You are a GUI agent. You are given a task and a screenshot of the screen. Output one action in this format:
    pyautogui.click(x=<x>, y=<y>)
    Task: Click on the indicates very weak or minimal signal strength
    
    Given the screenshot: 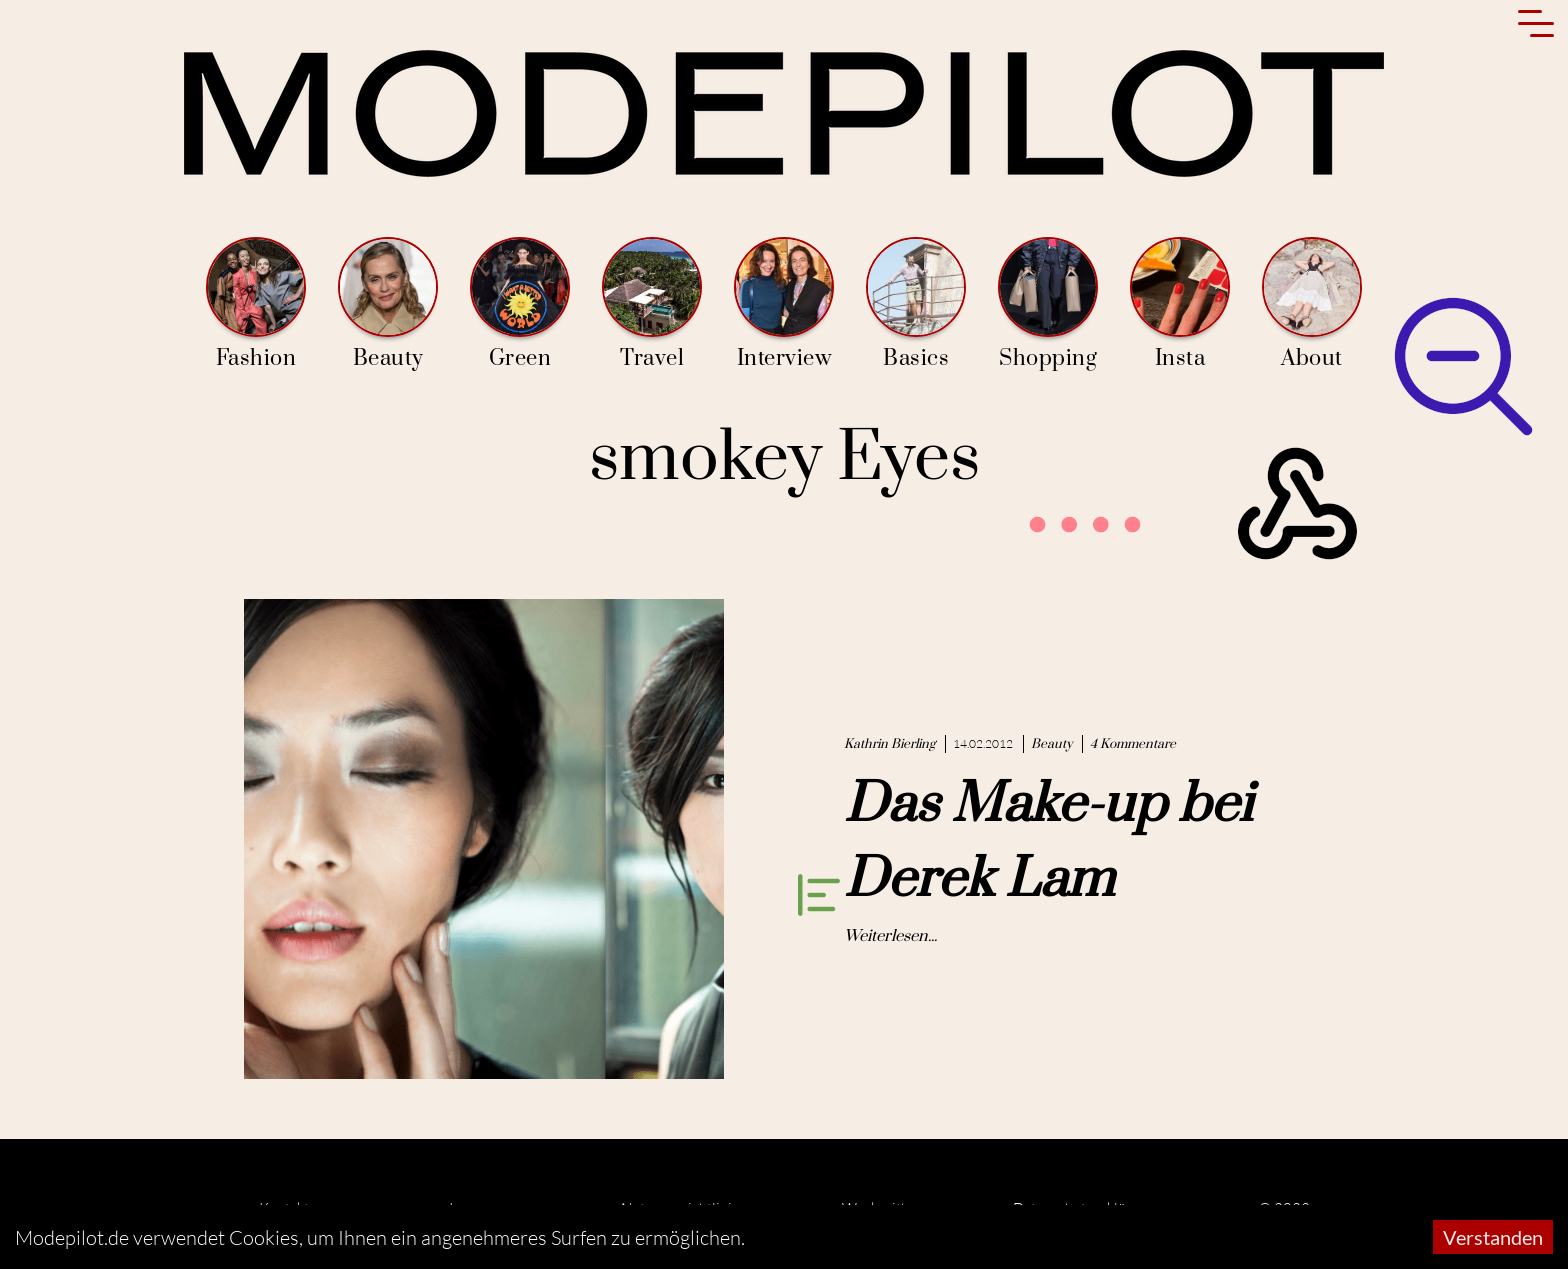 What is the action you would take?
    pyautogui.click(x=1085, y=477)
    